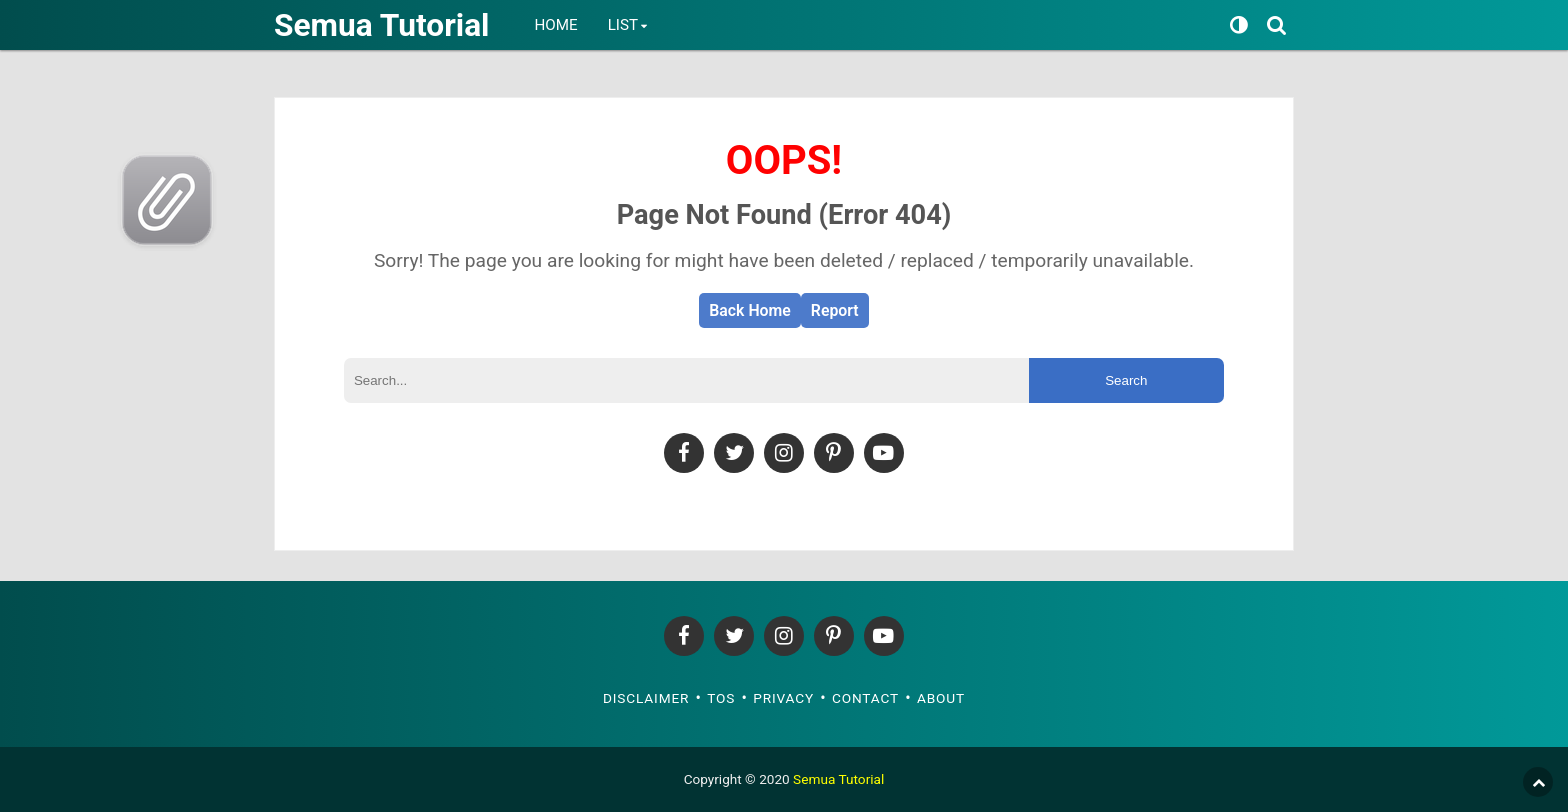 Image resolution: width=1568 pixels, height=812 pixels. I want to click on open office or productivity applications, so click(167, 200).